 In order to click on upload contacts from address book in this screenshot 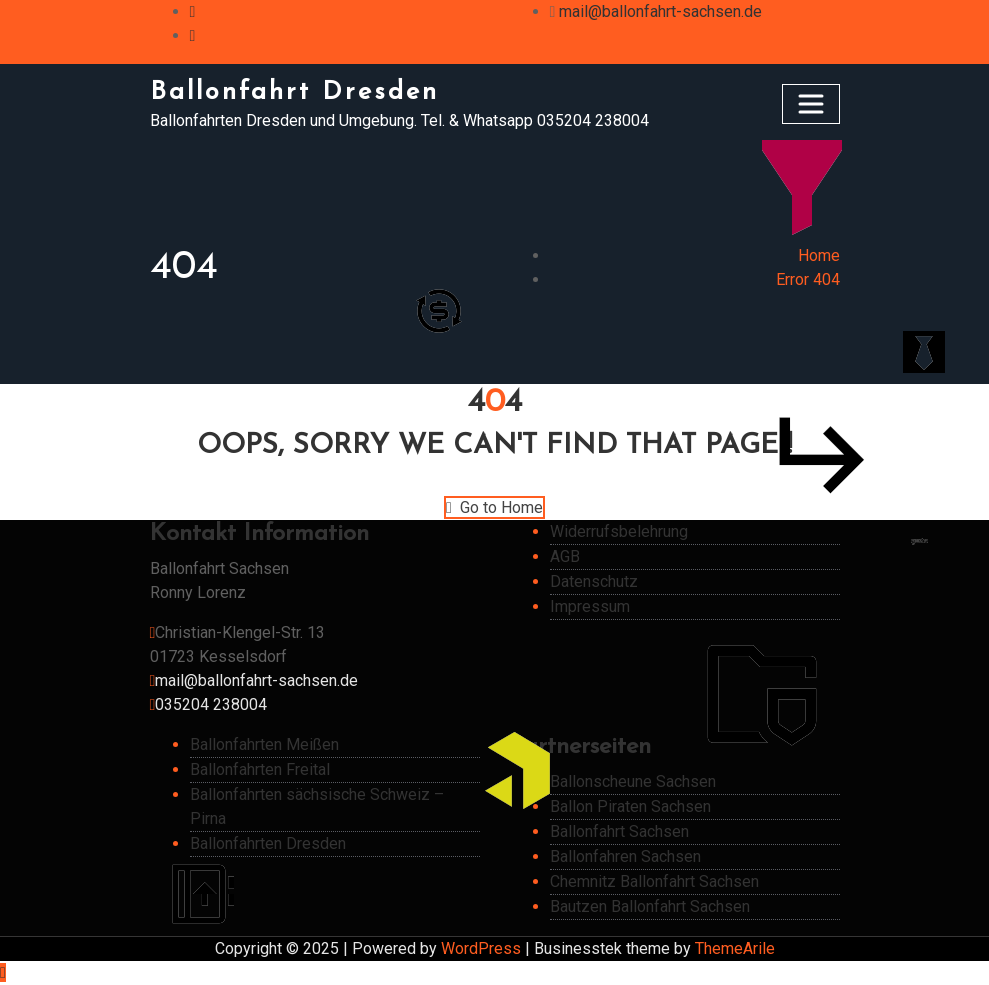, I will do `click(199, 894)`.